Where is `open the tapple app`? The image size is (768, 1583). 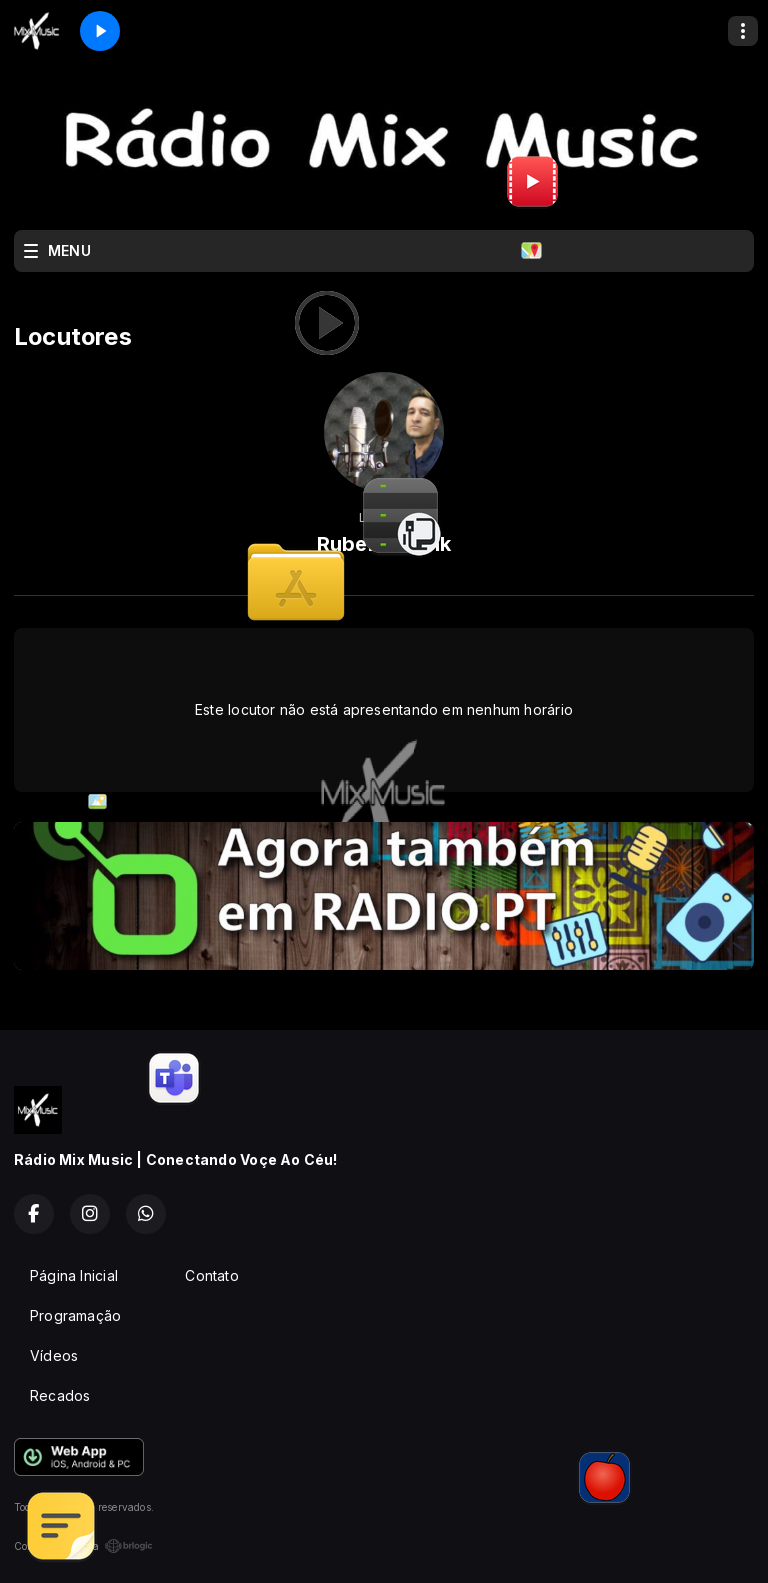 open the tapple app is located at coordinates (604, 1477).